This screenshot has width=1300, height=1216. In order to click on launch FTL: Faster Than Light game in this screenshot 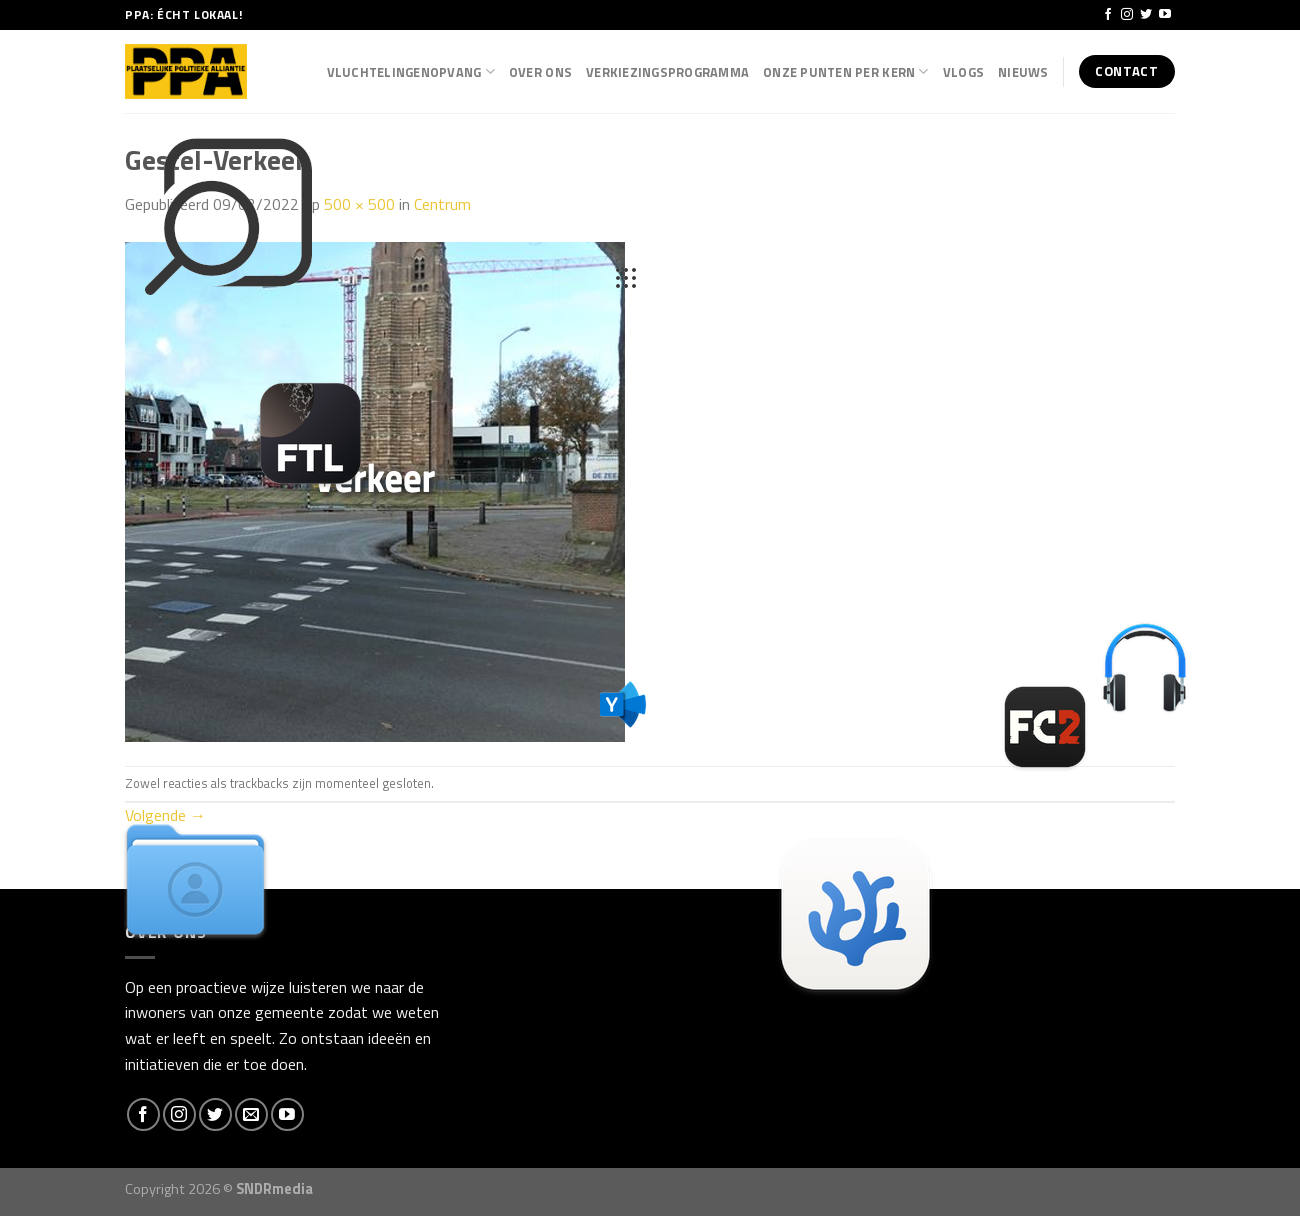, I will do `click(310, 433)`.